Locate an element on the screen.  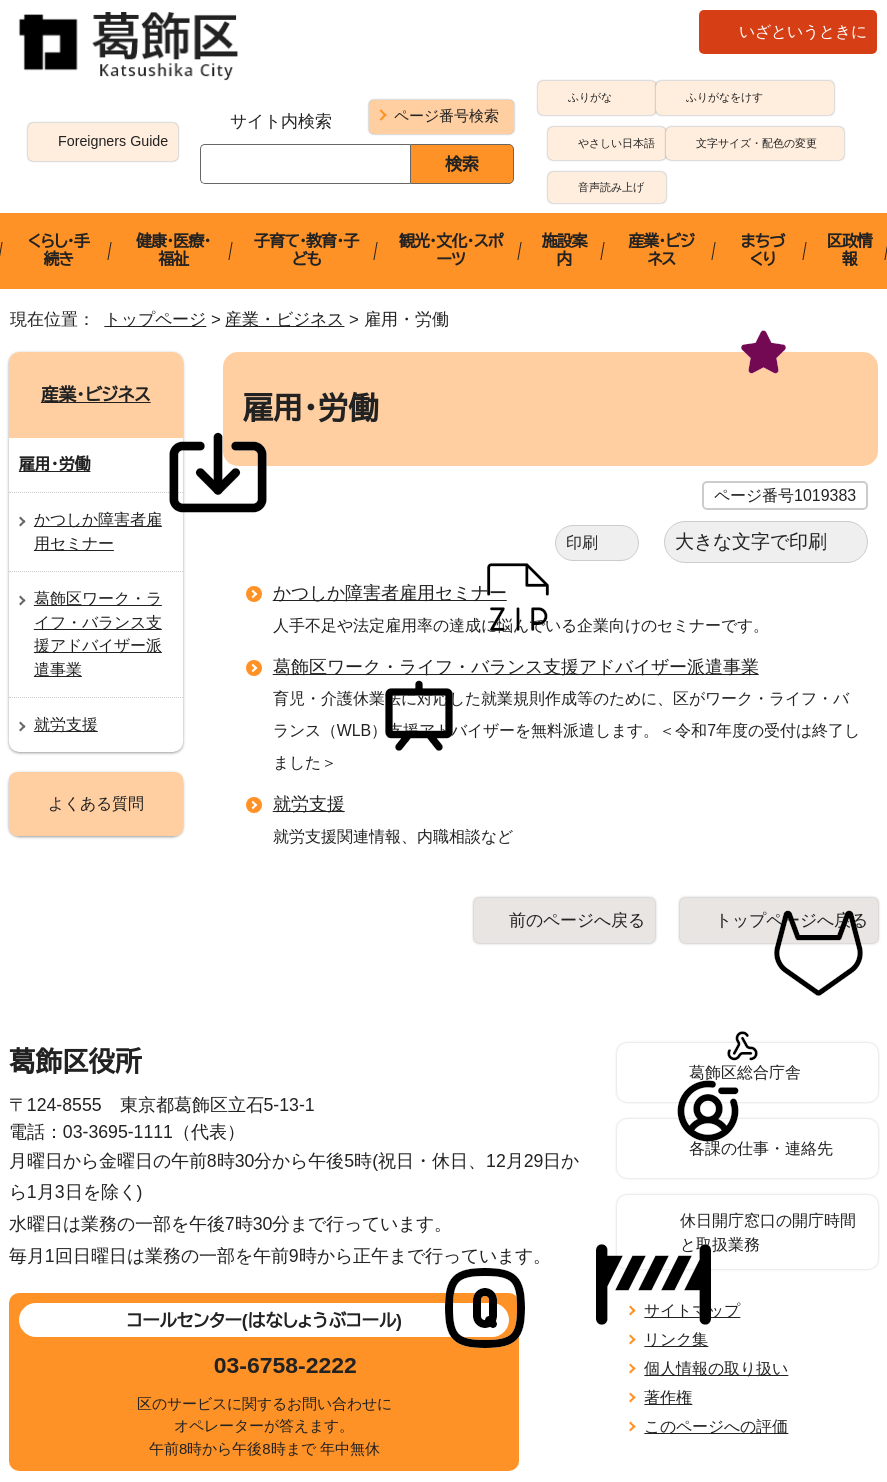
mark item as favorite is located at coordinates (763, 352).